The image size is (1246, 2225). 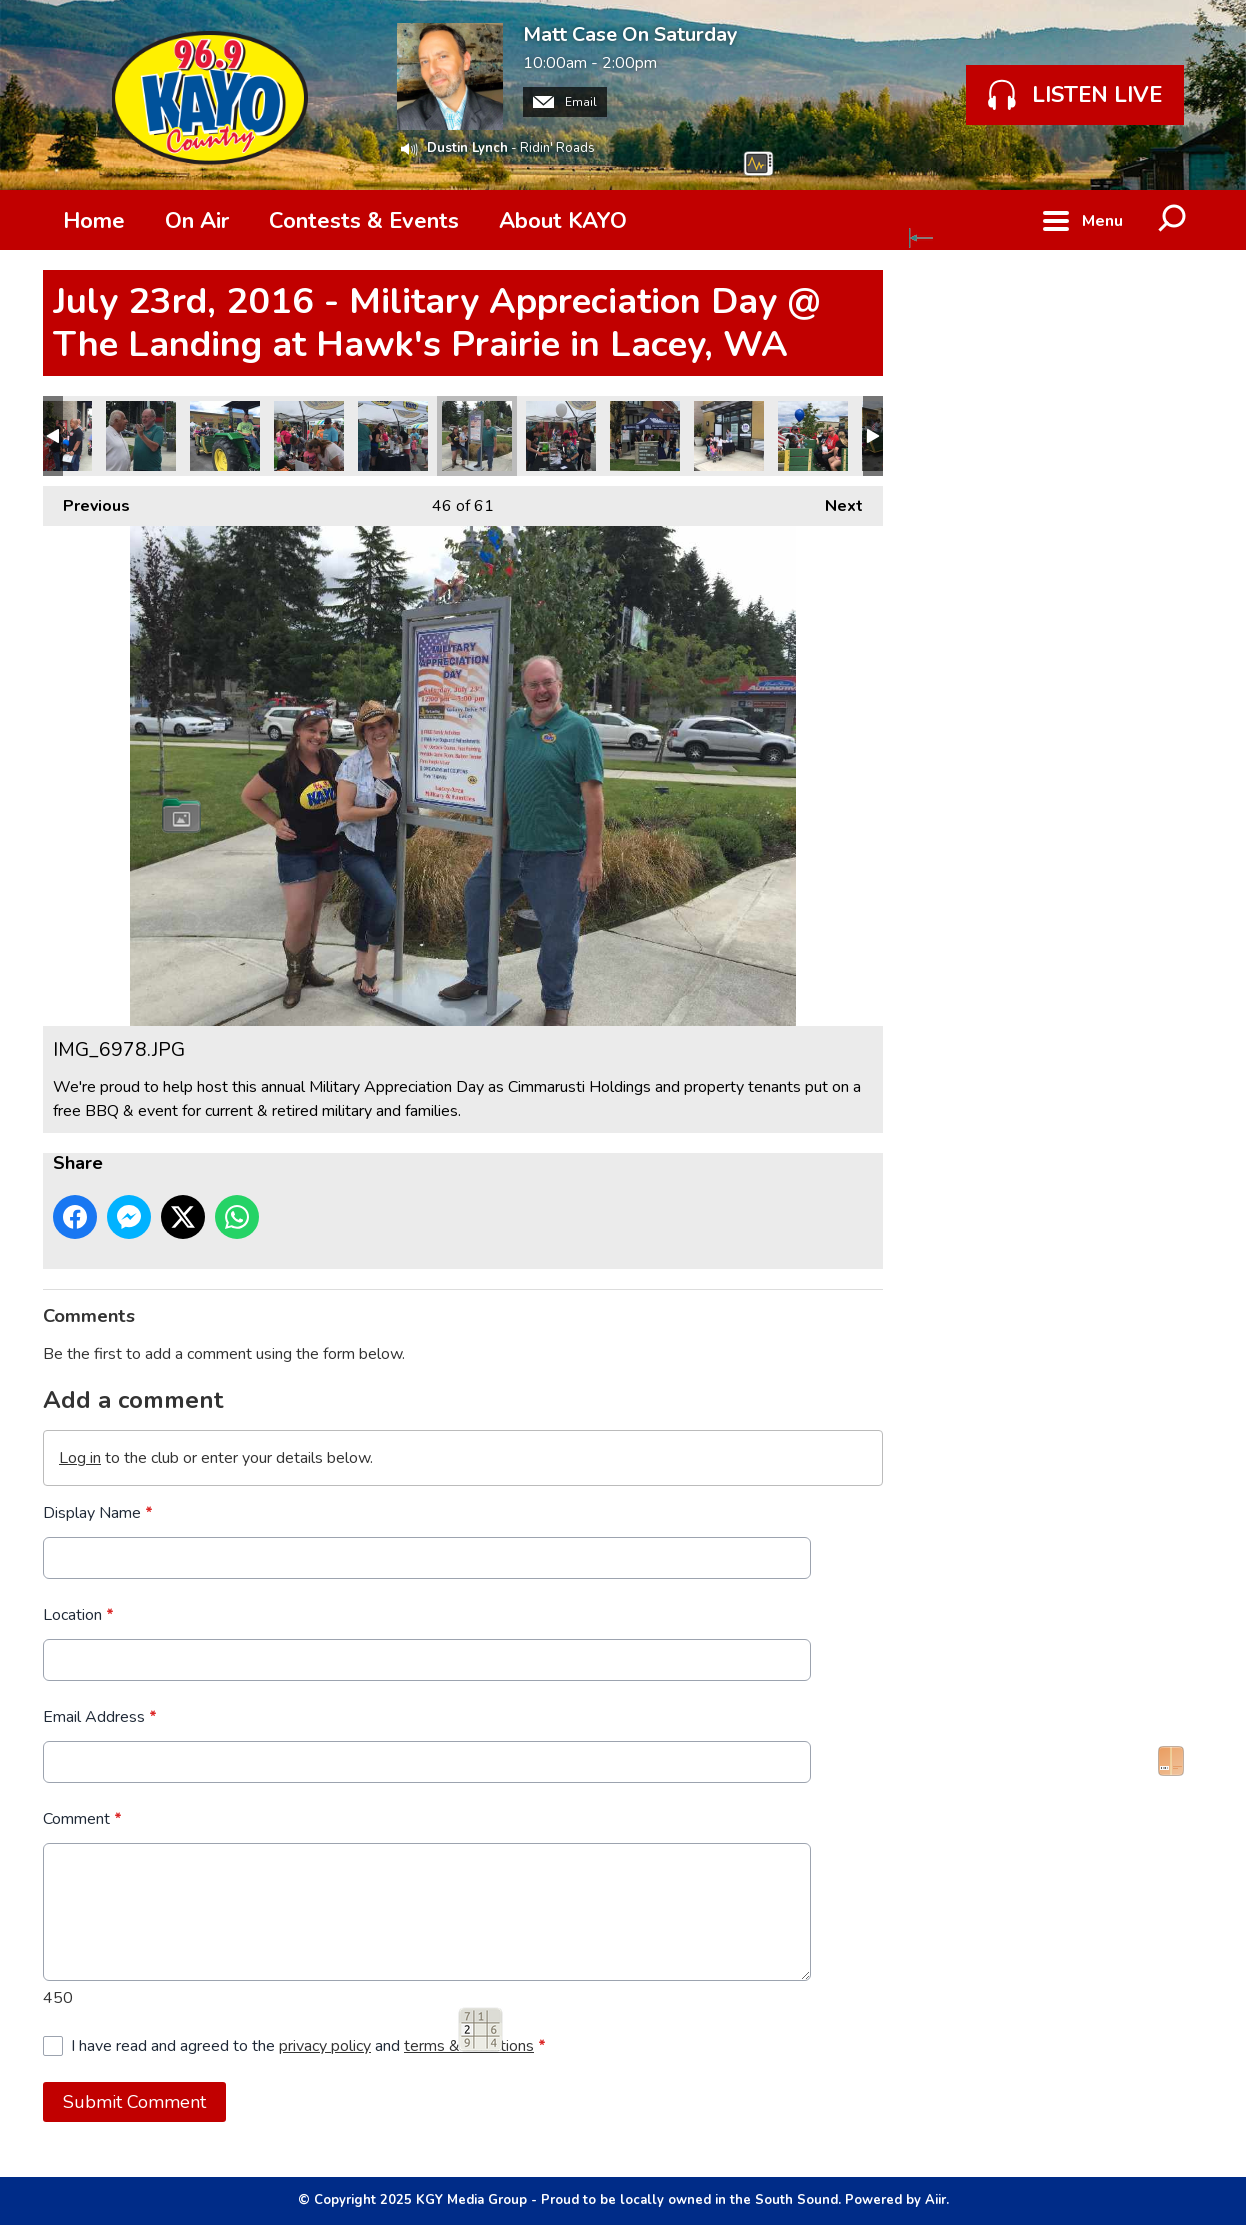 I want to click on a compressed archive or package file, so click(x=1171, y=1761).